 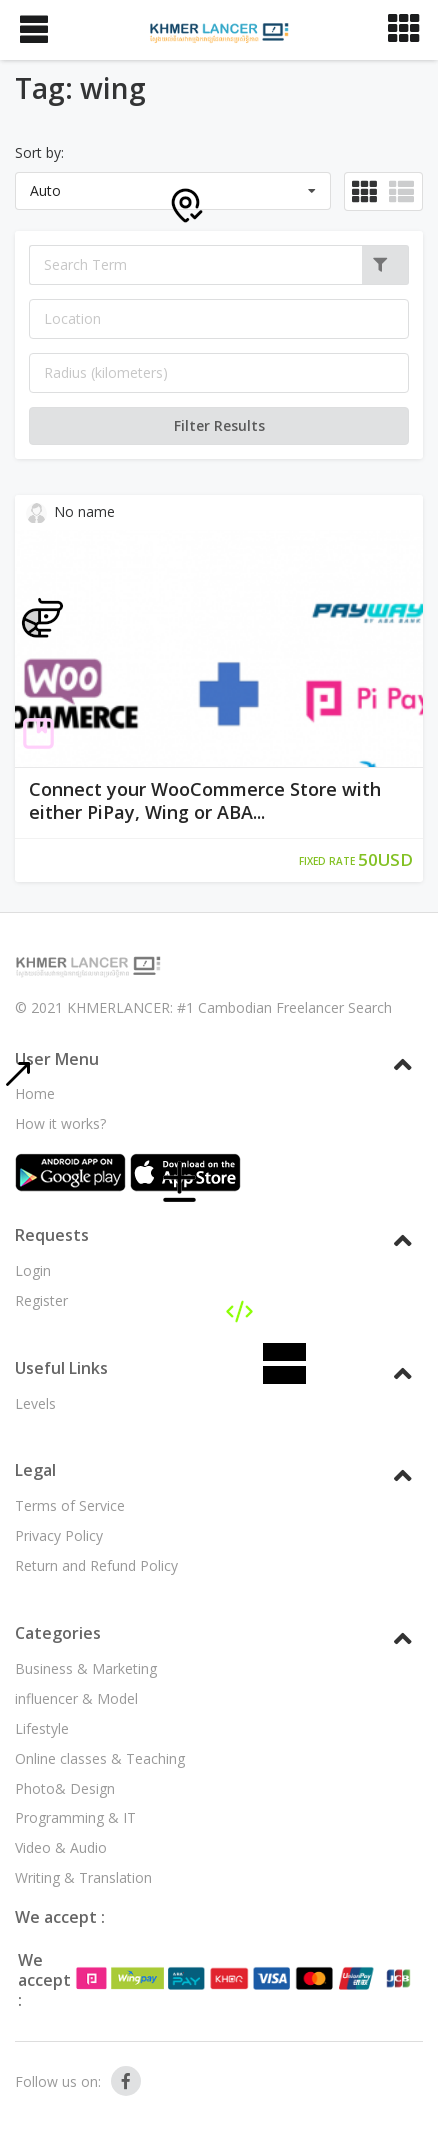 What do you see at coordinates (18, 1074) in the screenshot?
I see `move item to upper right position` at bounding box center [18, 1074].